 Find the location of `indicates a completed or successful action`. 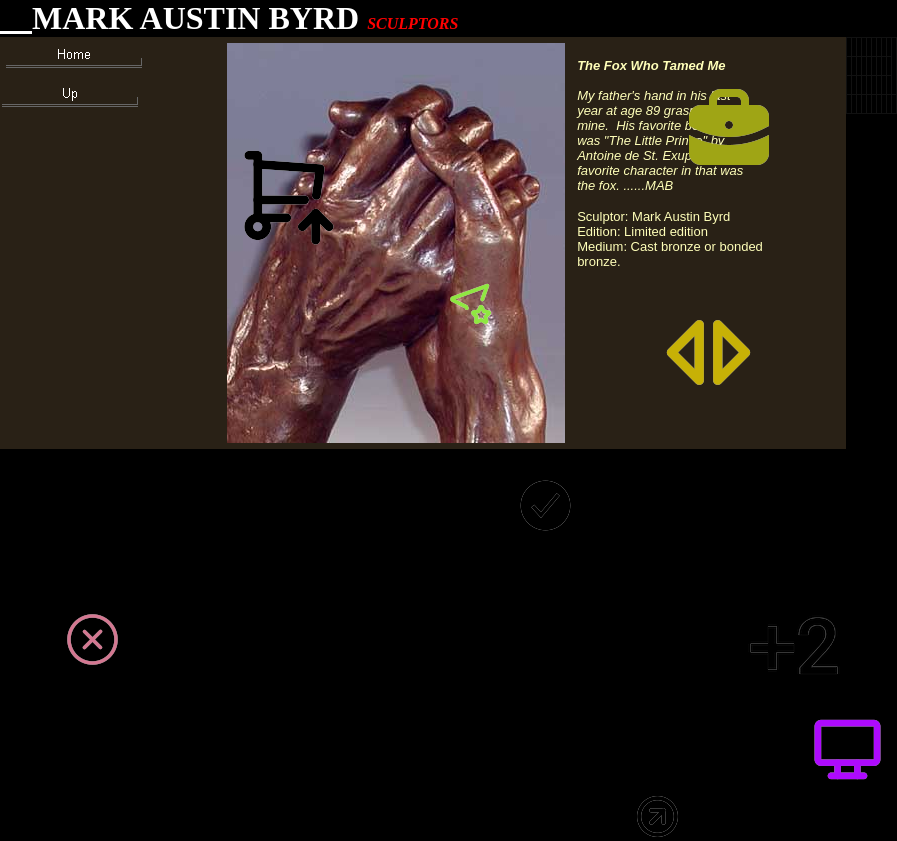

indicates a completed or successful action is located at coordinates (545, 505).